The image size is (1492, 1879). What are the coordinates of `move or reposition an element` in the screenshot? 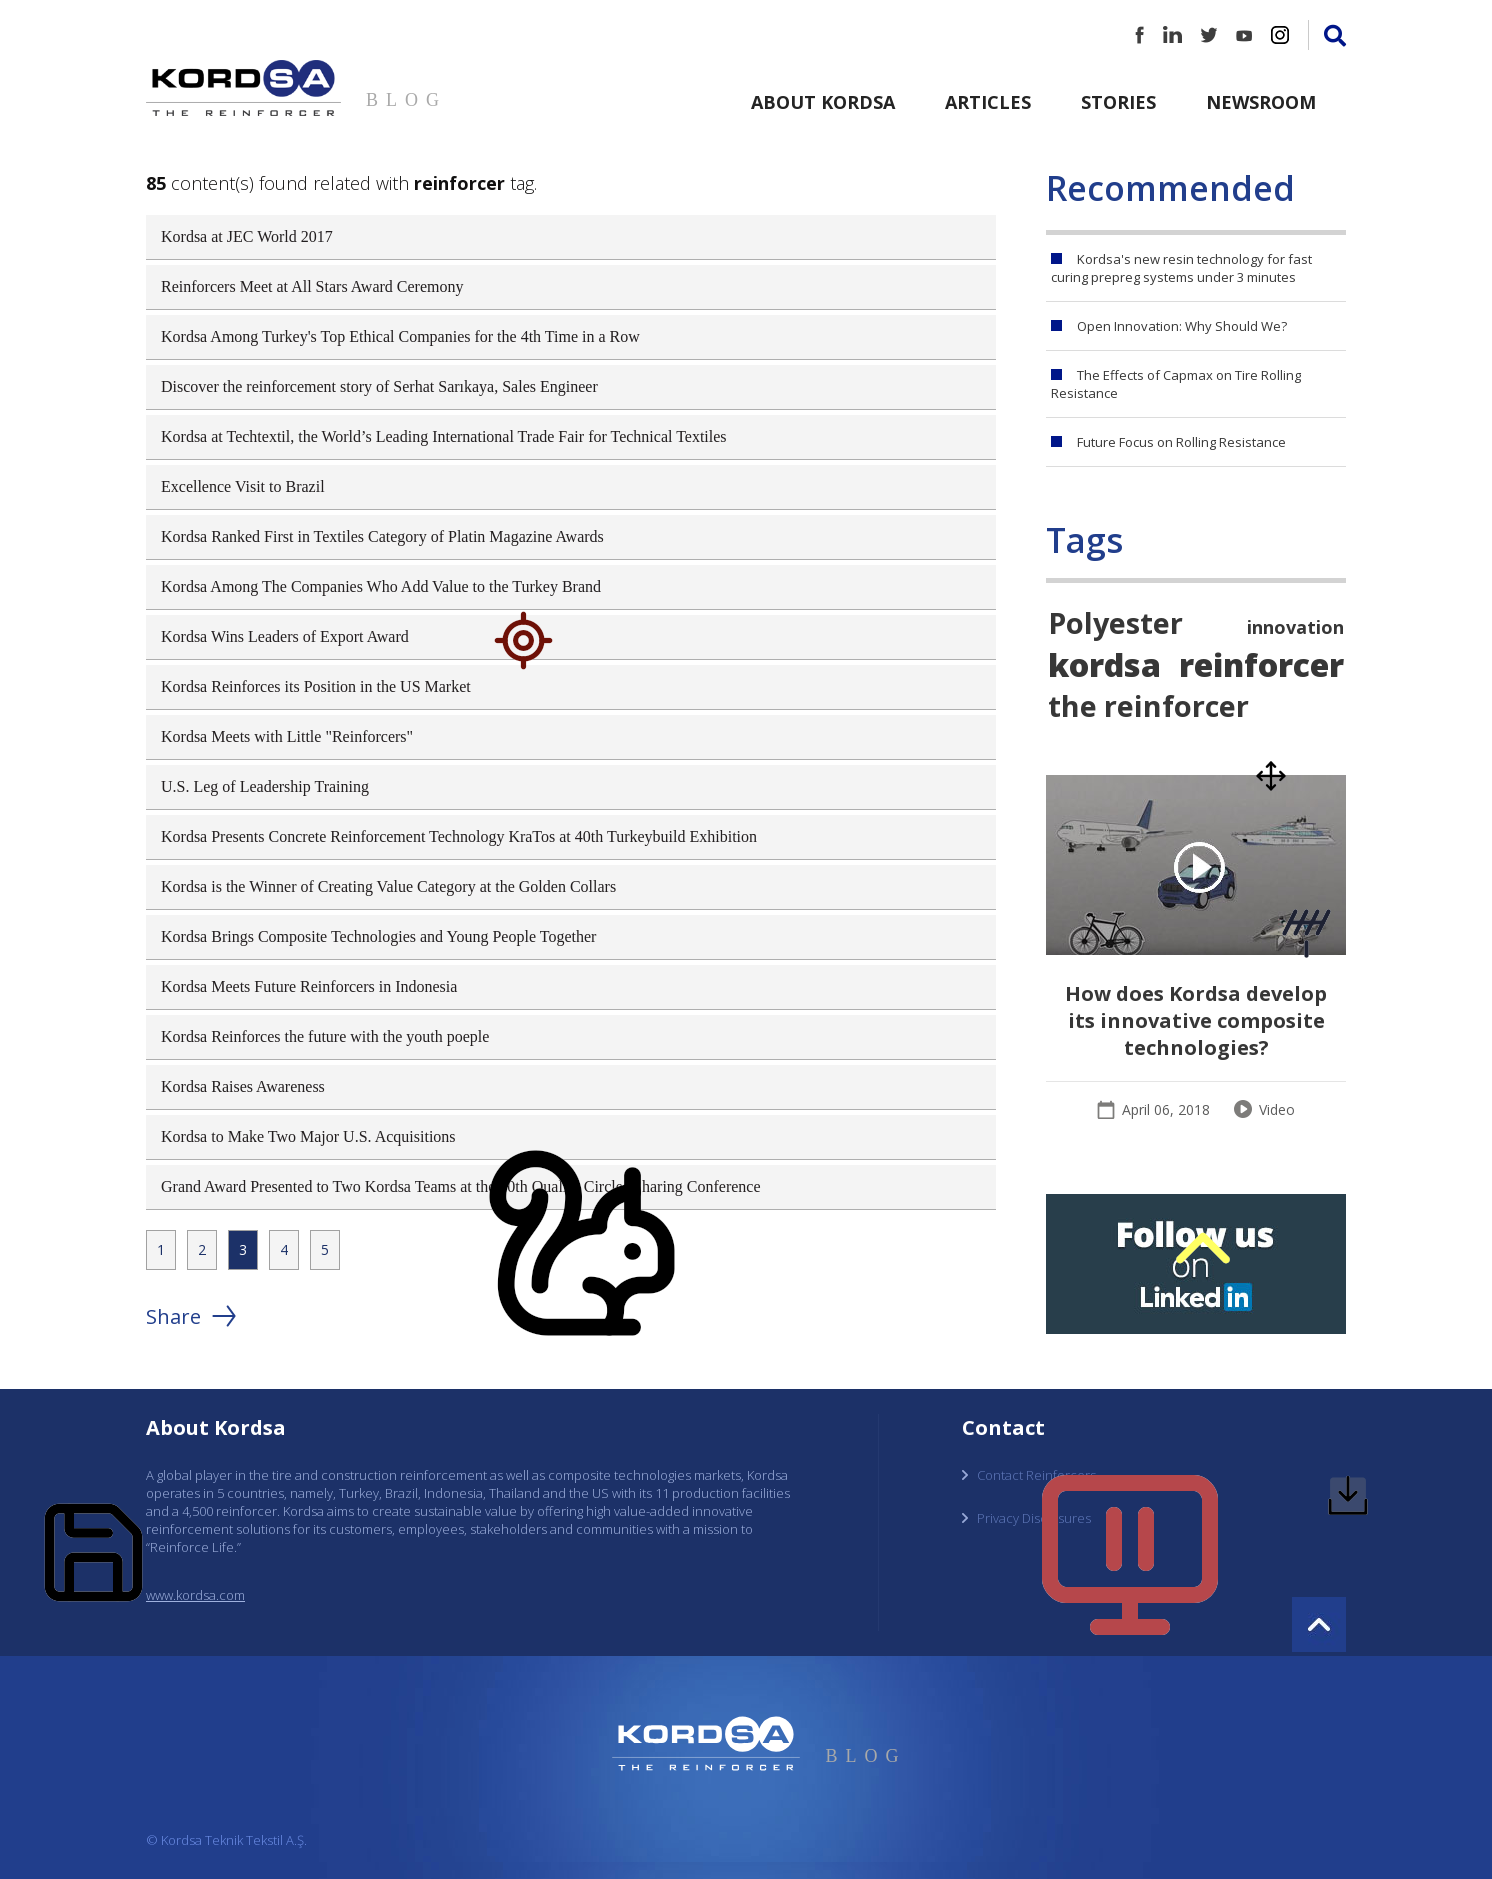 It's located at (1271, 776).